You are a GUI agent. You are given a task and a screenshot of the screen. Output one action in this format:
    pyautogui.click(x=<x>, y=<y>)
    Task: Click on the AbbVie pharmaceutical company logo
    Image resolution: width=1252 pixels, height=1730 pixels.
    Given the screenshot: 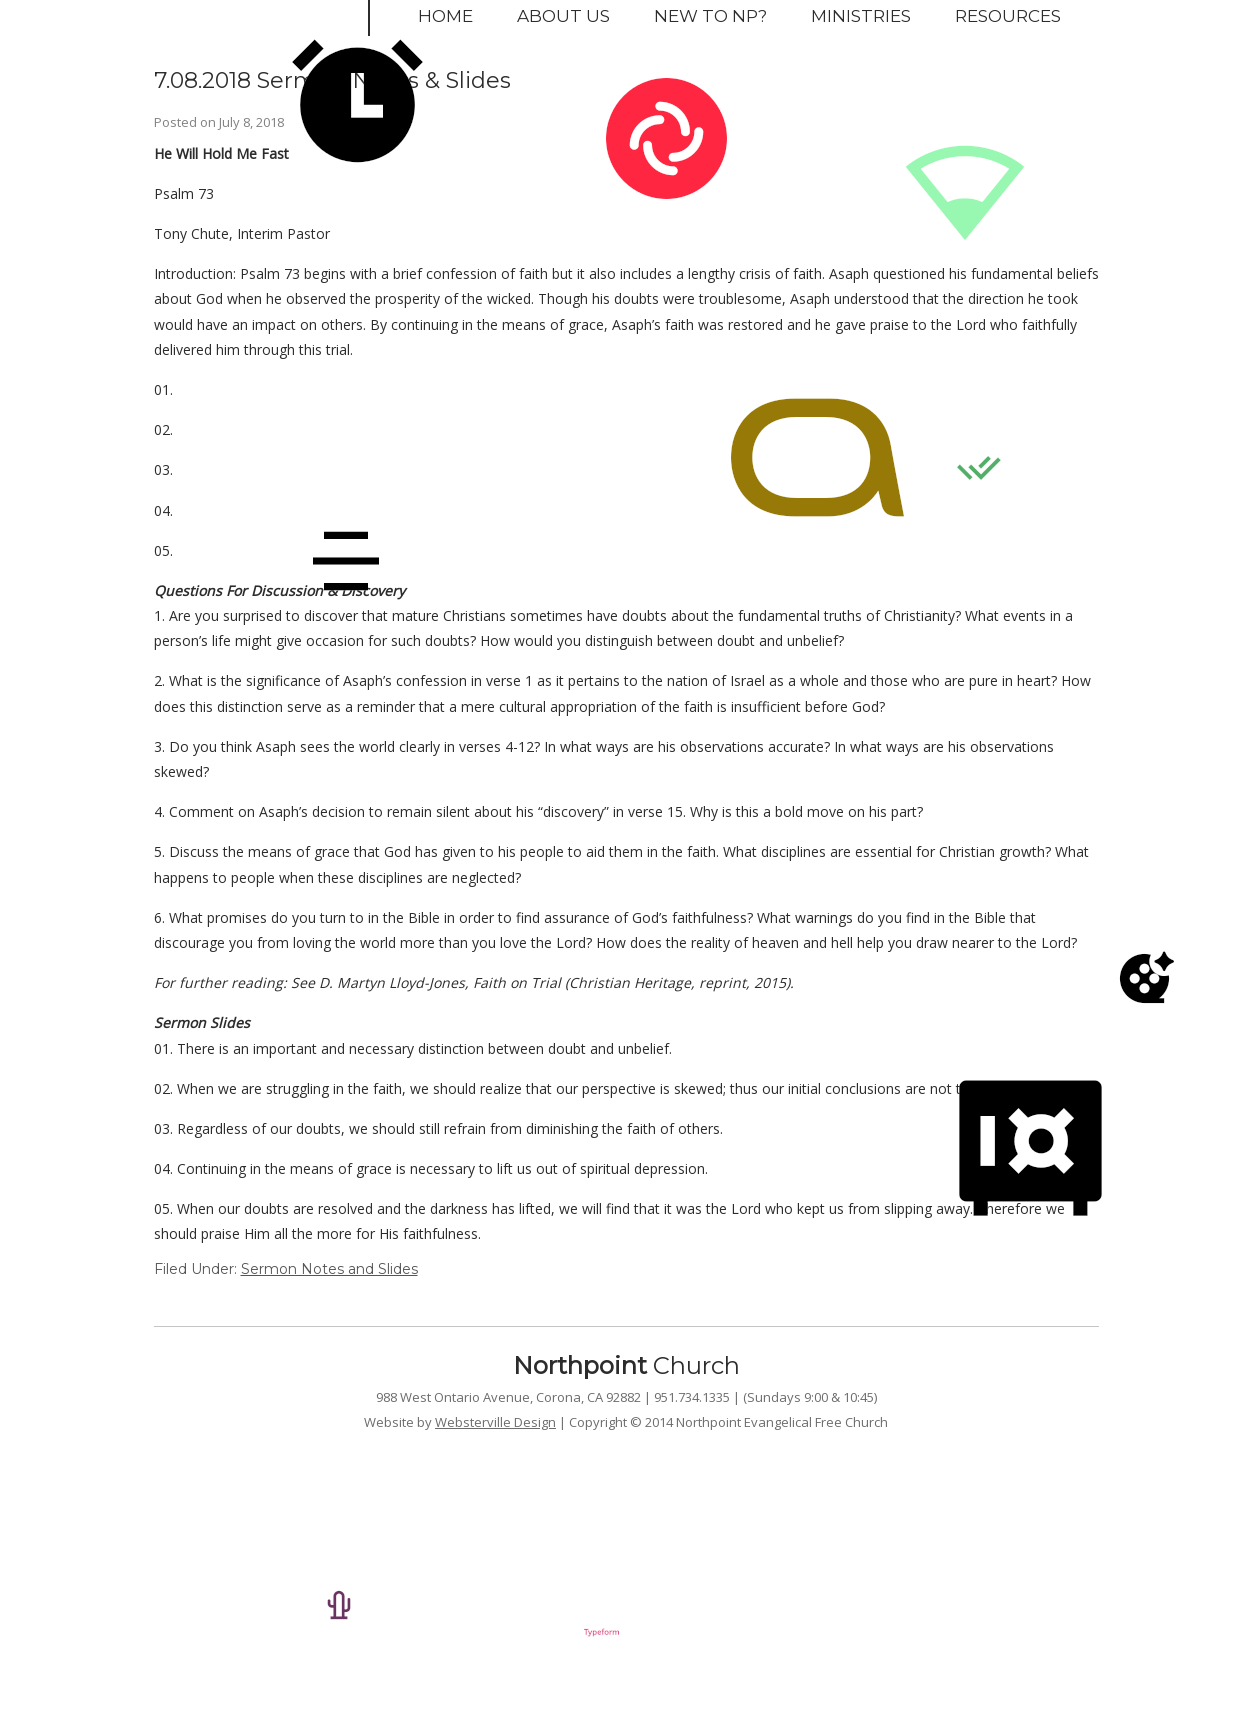 What is the action you would take?
    pyautogui.click(x=817, y=457)
    